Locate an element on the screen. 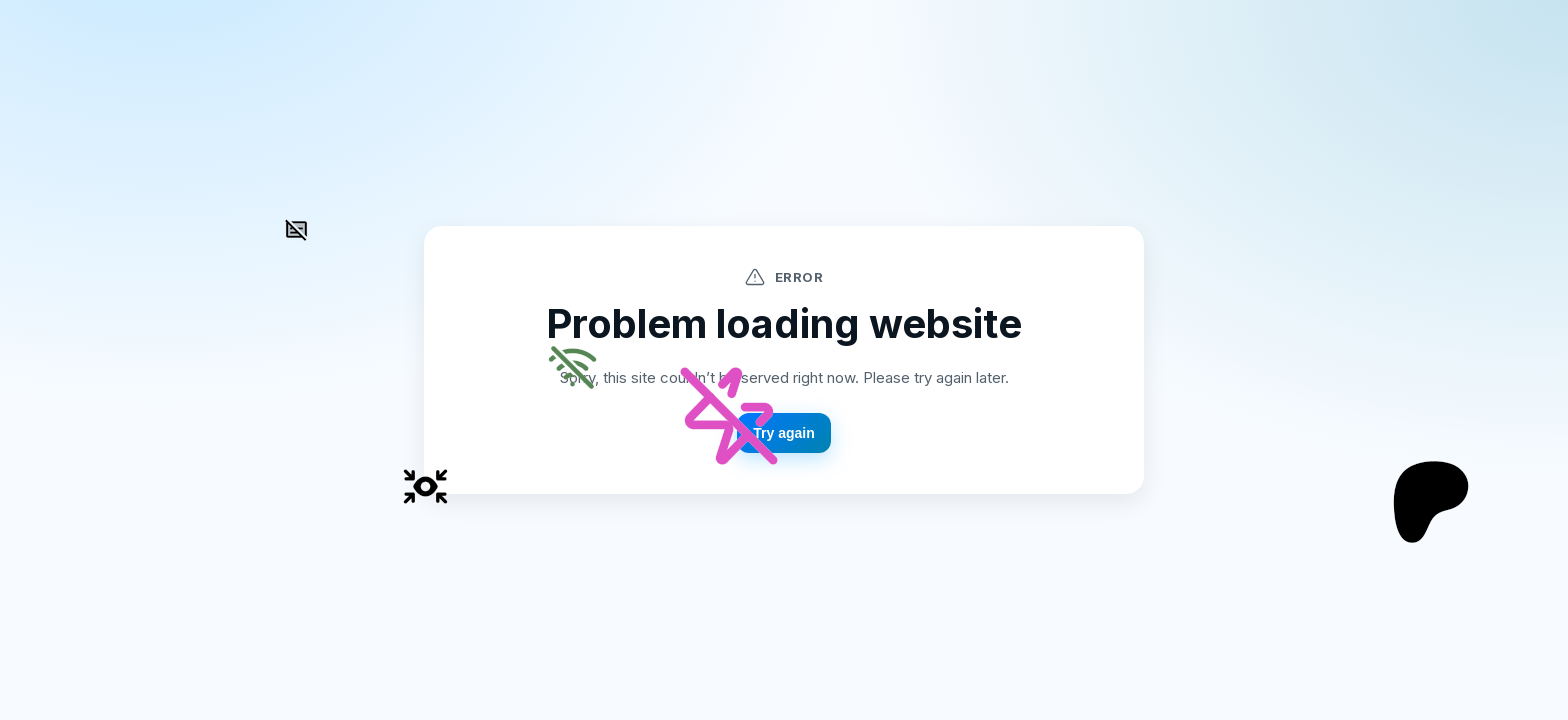 The height and width of the screenshot is (720, 1568). focus view on selected element is located at coordinates (425, 486).